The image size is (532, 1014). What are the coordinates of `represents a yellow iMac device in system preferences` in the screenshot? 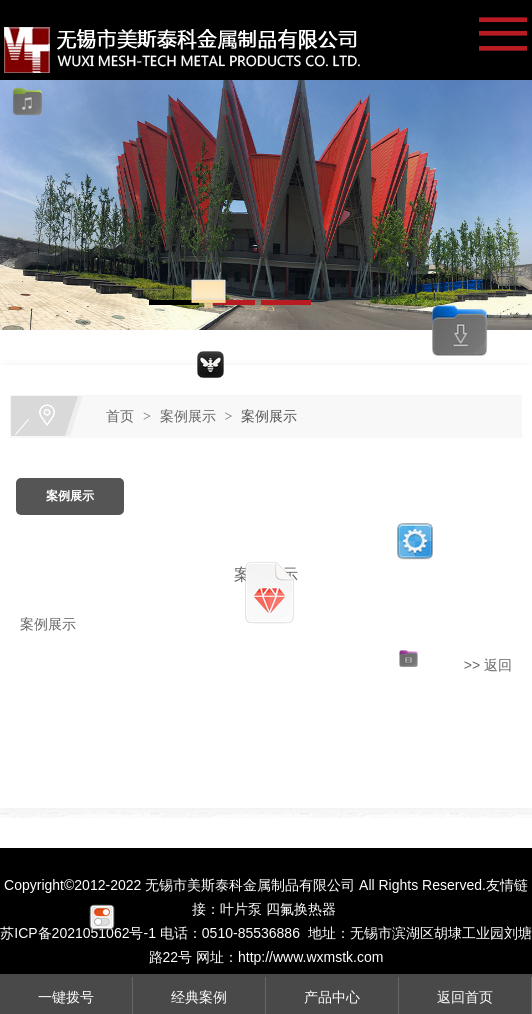 It's located at (208, 293).